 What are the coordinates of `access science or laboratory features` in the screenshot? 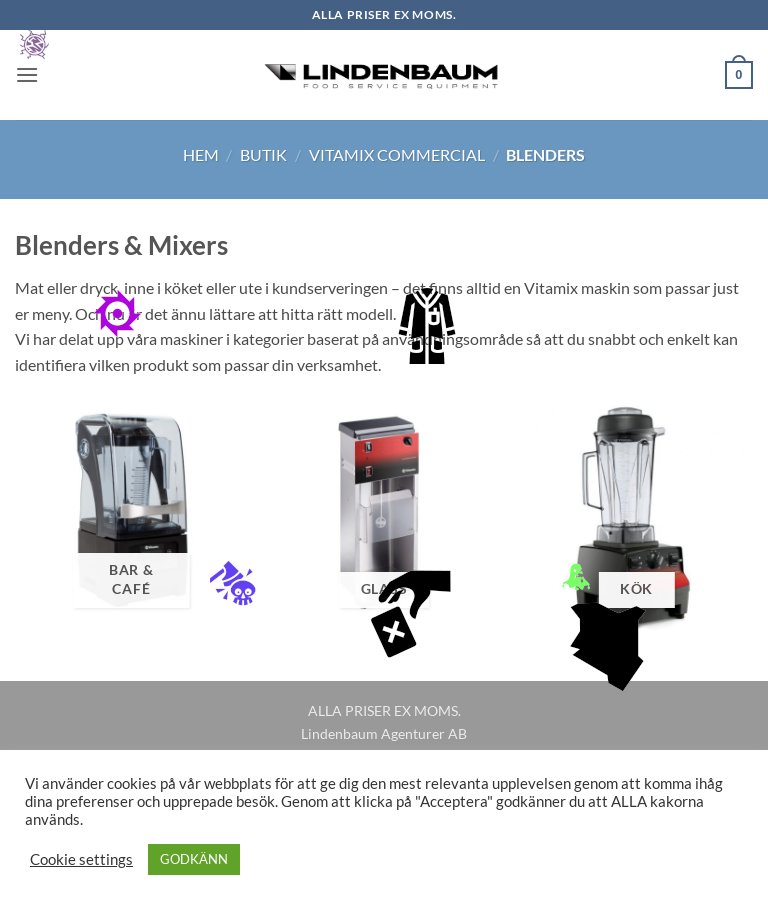 It's located at (427, 326).